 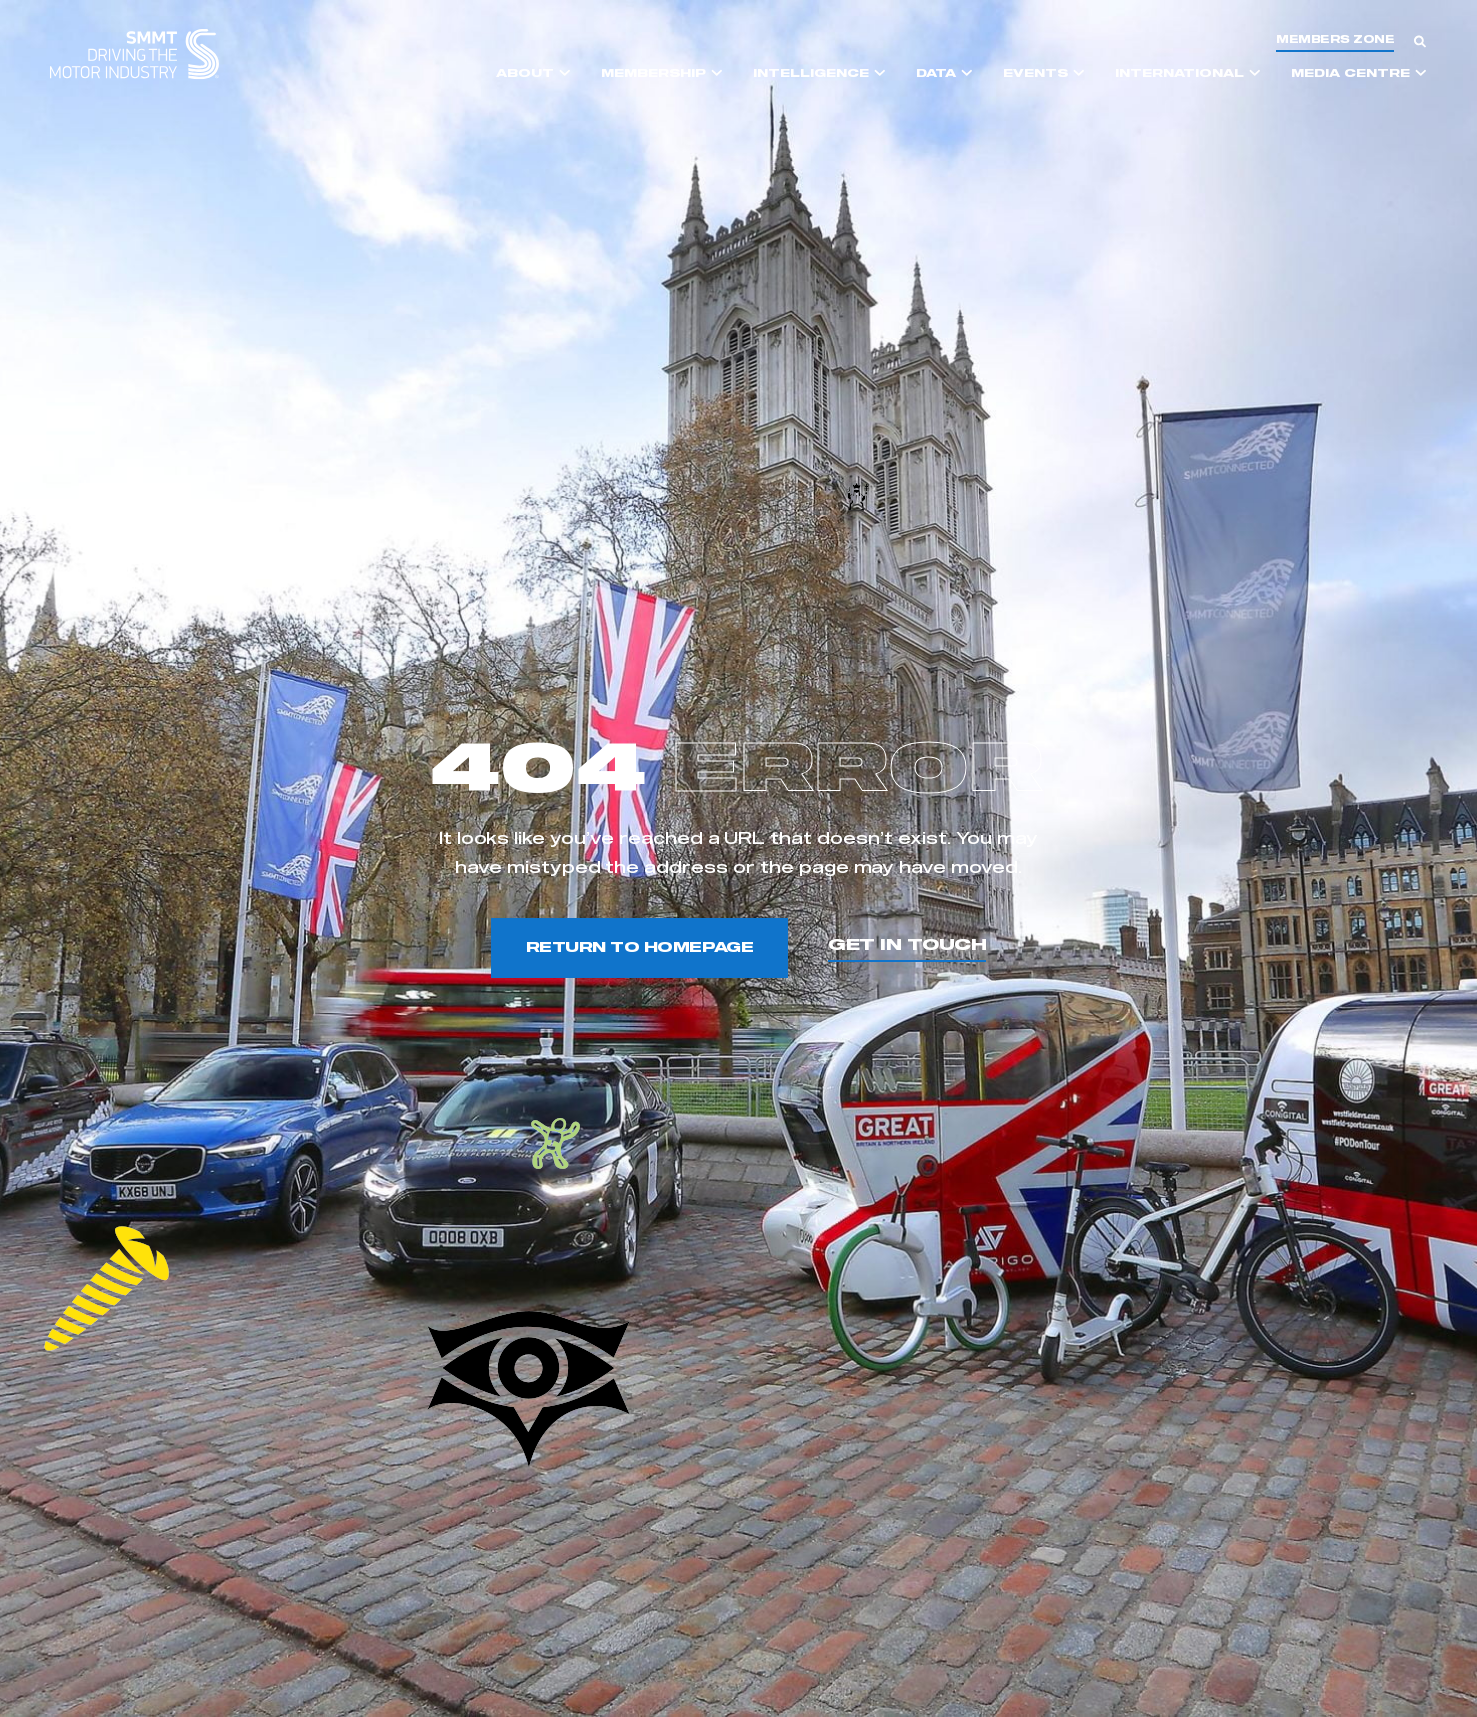 What do you see at coordinates (555, 1143) in the screenshot?
I see `view character anatomy or internal stats` at bounding box center [555, 1143].